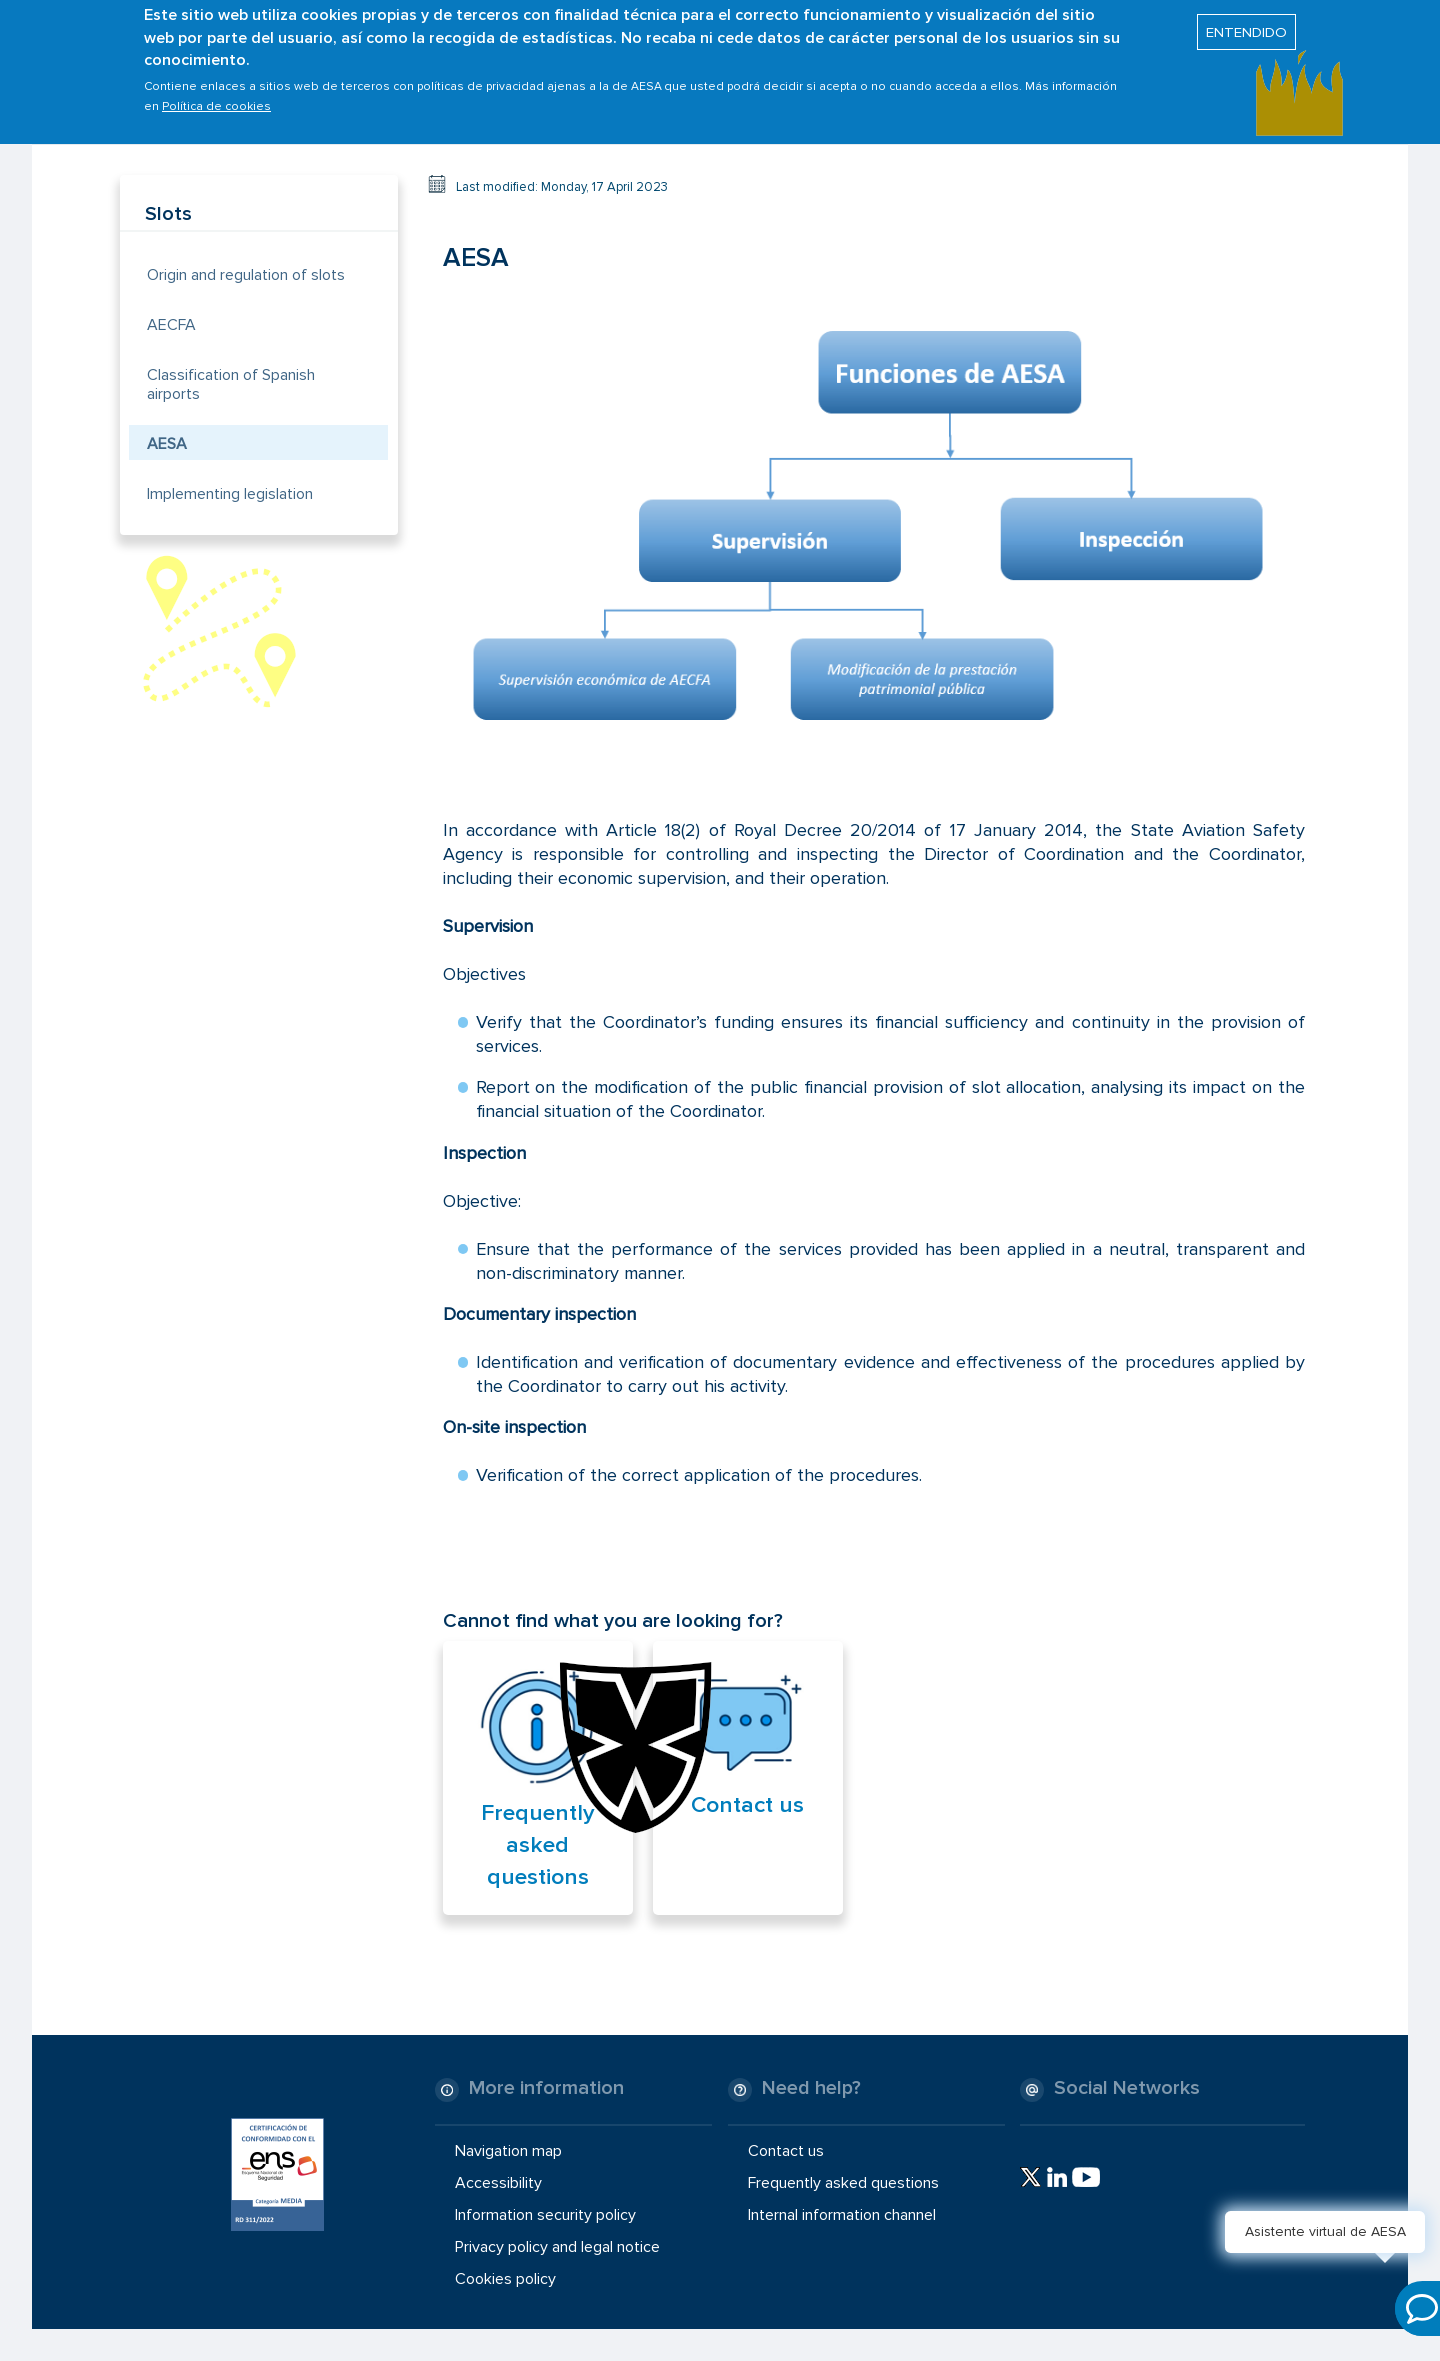 The image size is (1440, 2361). I want to click on activate shield or defensive ability, so click(637, 1747).